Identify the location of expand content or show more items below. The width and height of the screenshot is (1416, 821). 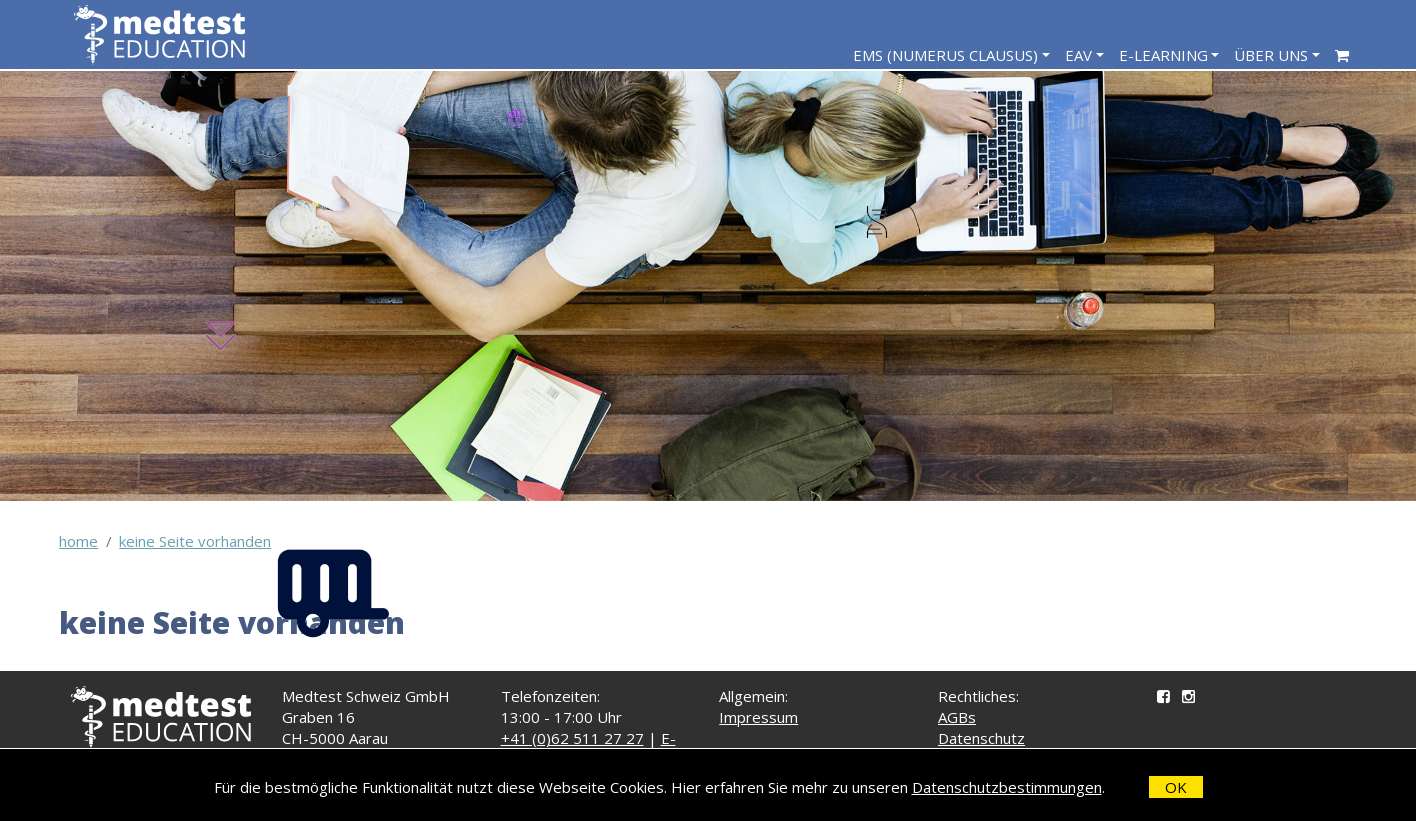
(220, 334).